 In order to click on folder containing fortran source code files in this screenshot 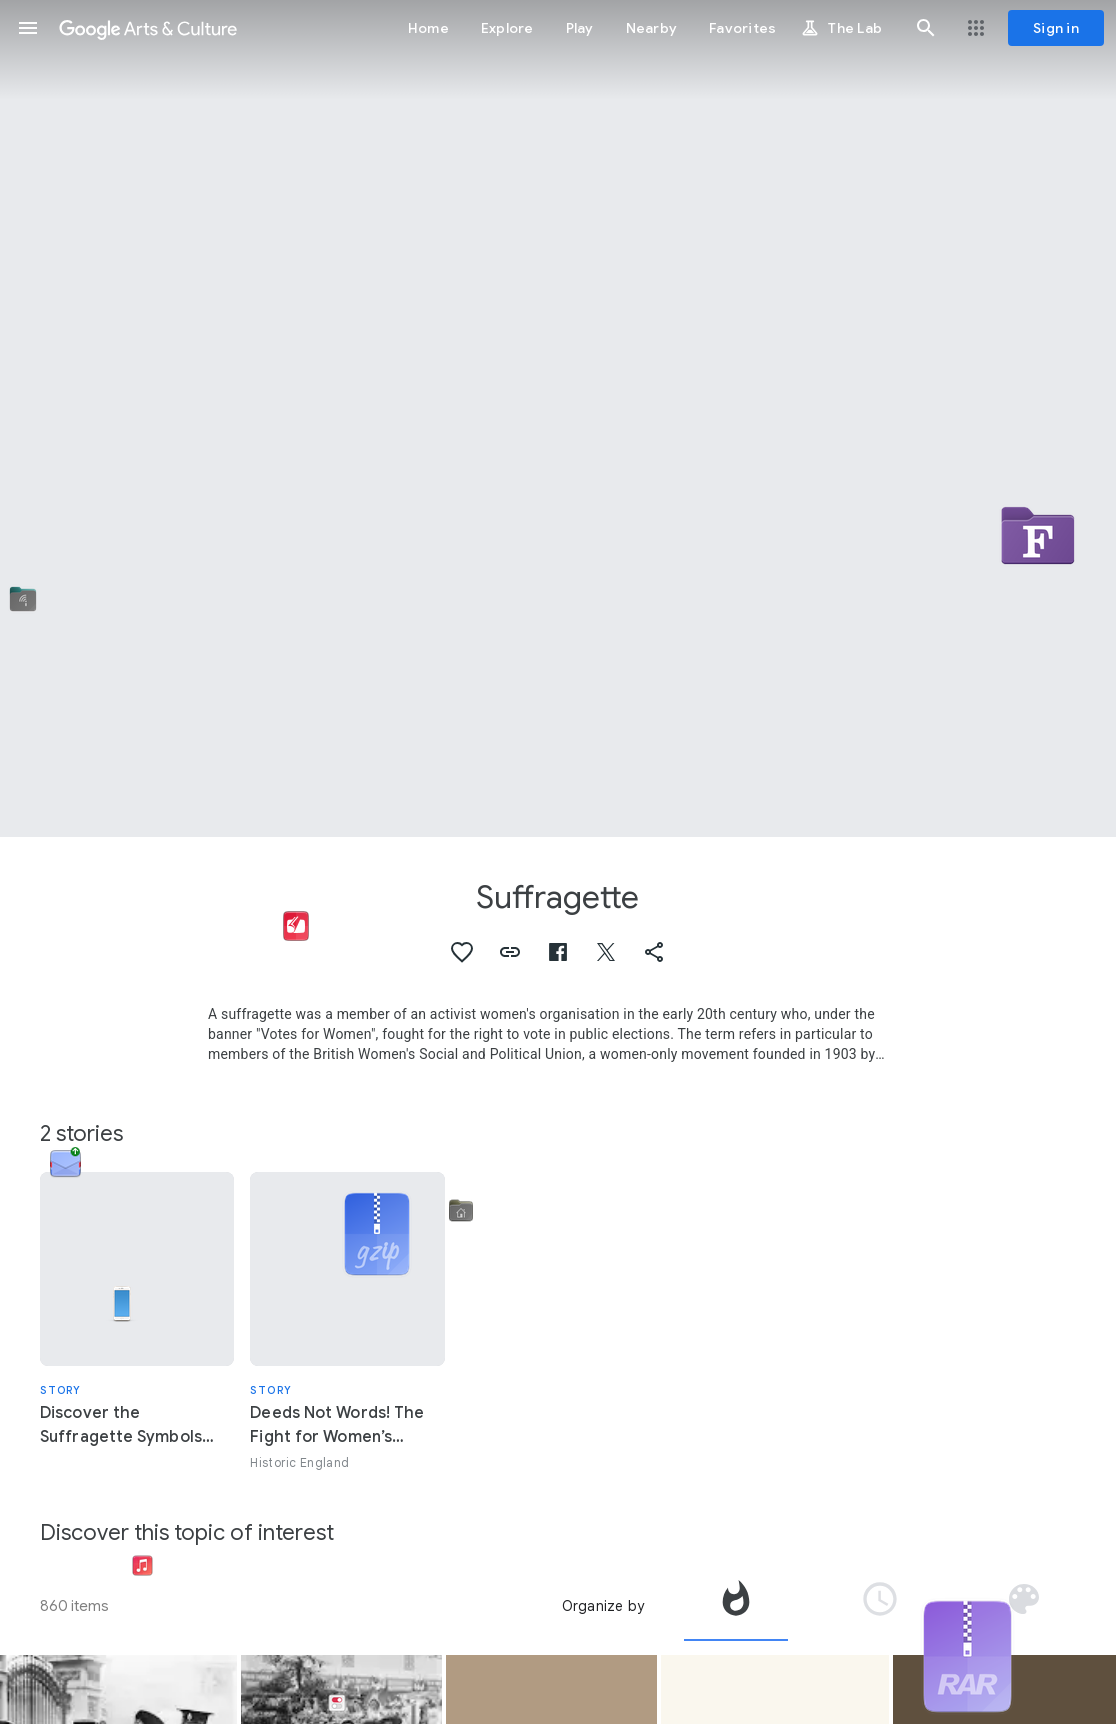, I will do `click(1037, 537)`.